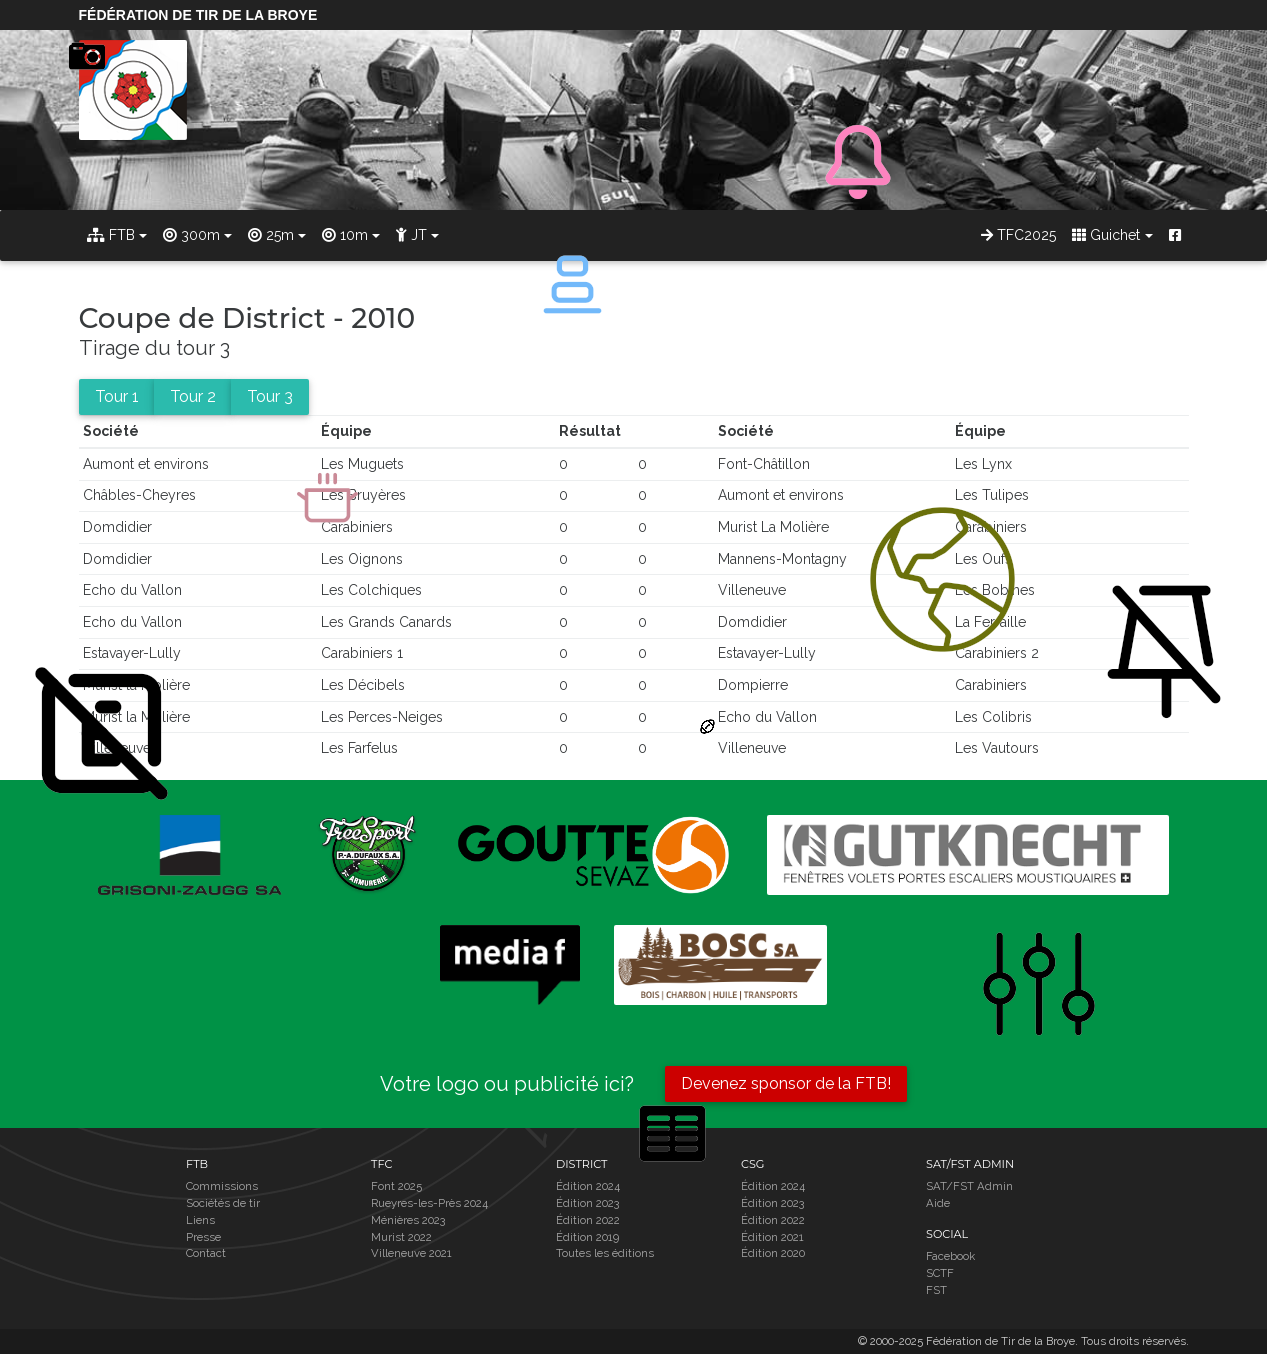 This screenshot has height=1354, width=1267. What do you see at coordinates (1039, 984) in the screenshot?
I see `adjust settings or preferences` at bounding box center [1039, 984].